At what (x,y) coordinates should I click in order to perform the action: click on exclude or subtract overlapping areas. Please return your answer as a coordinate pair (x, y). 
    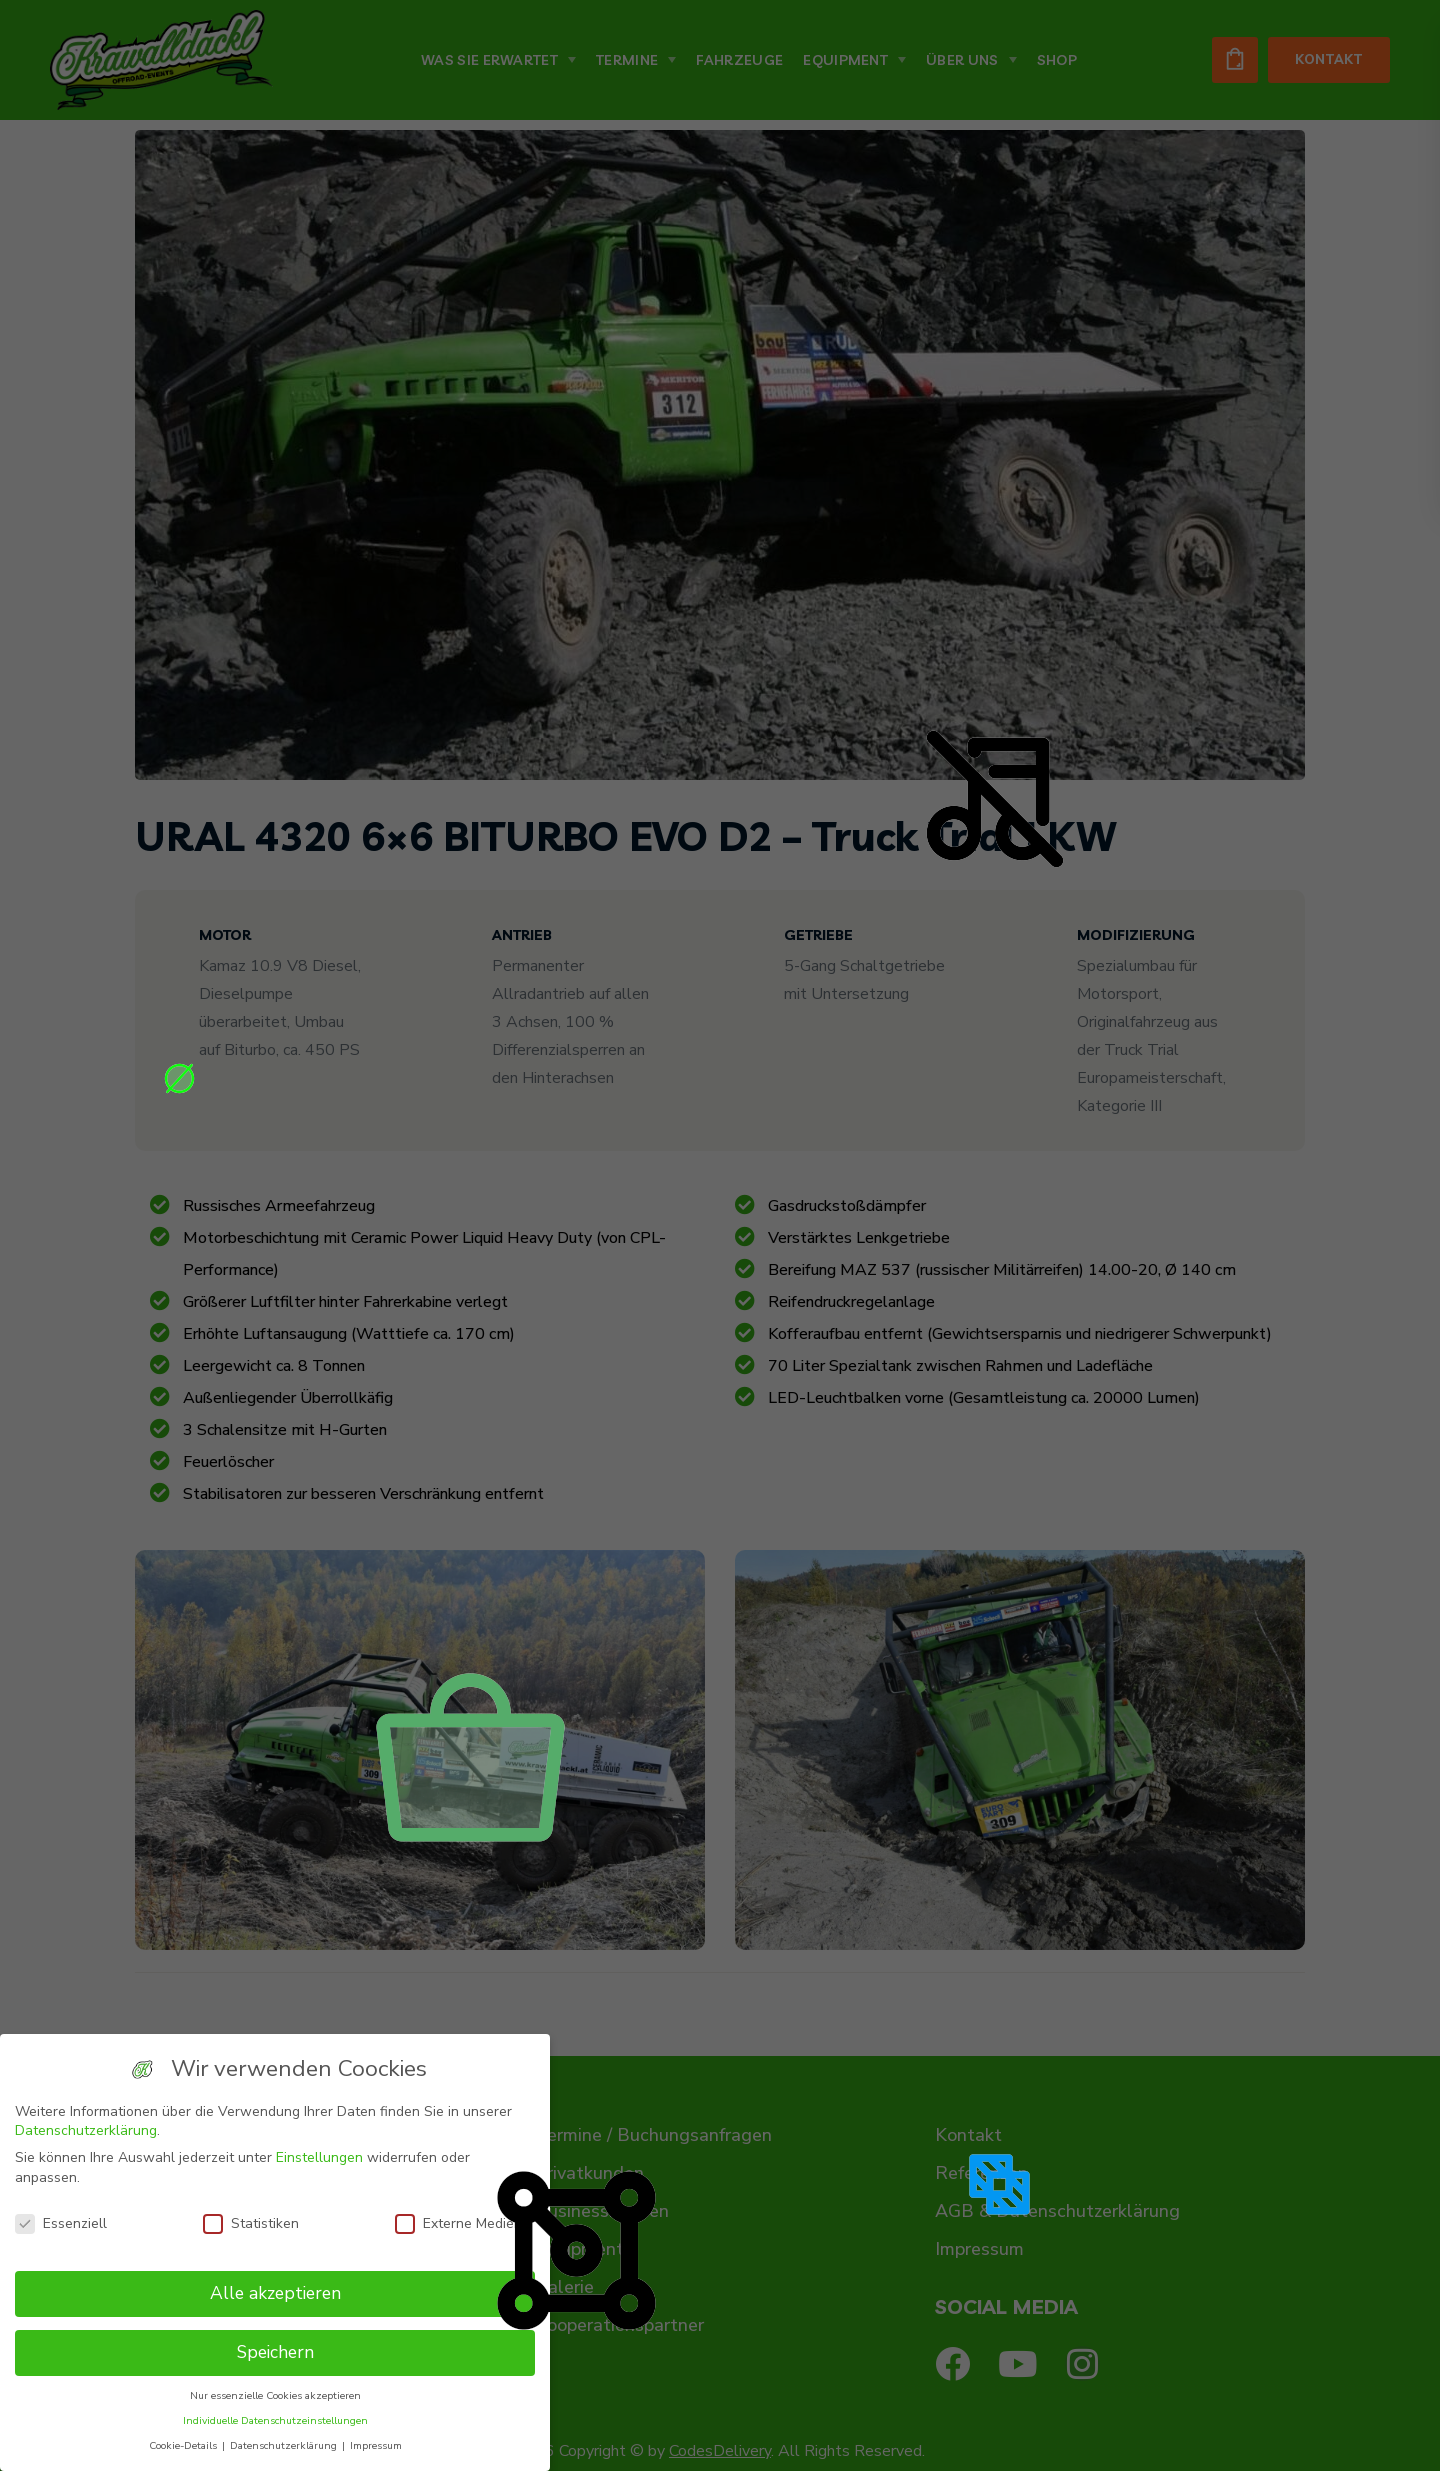
    Looking at the image, I should click on (999, 2184).